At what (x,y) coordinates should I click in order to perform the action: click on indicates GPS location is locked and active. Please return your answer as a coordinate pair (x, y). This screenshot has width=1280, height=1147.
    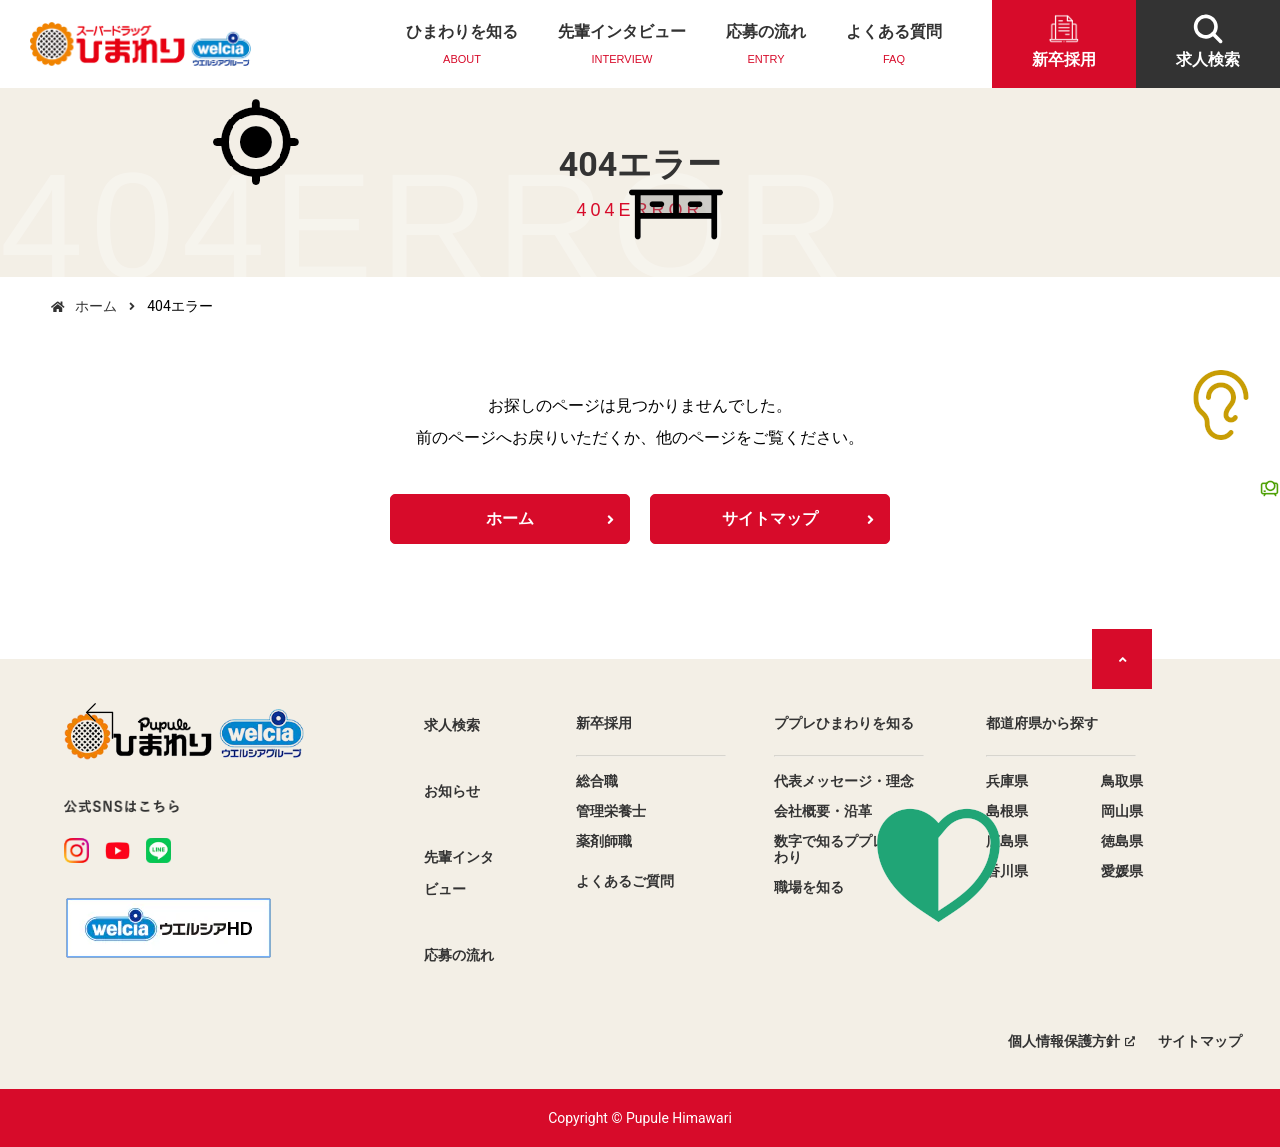
    Looking at the image, I should click on (256, 142).